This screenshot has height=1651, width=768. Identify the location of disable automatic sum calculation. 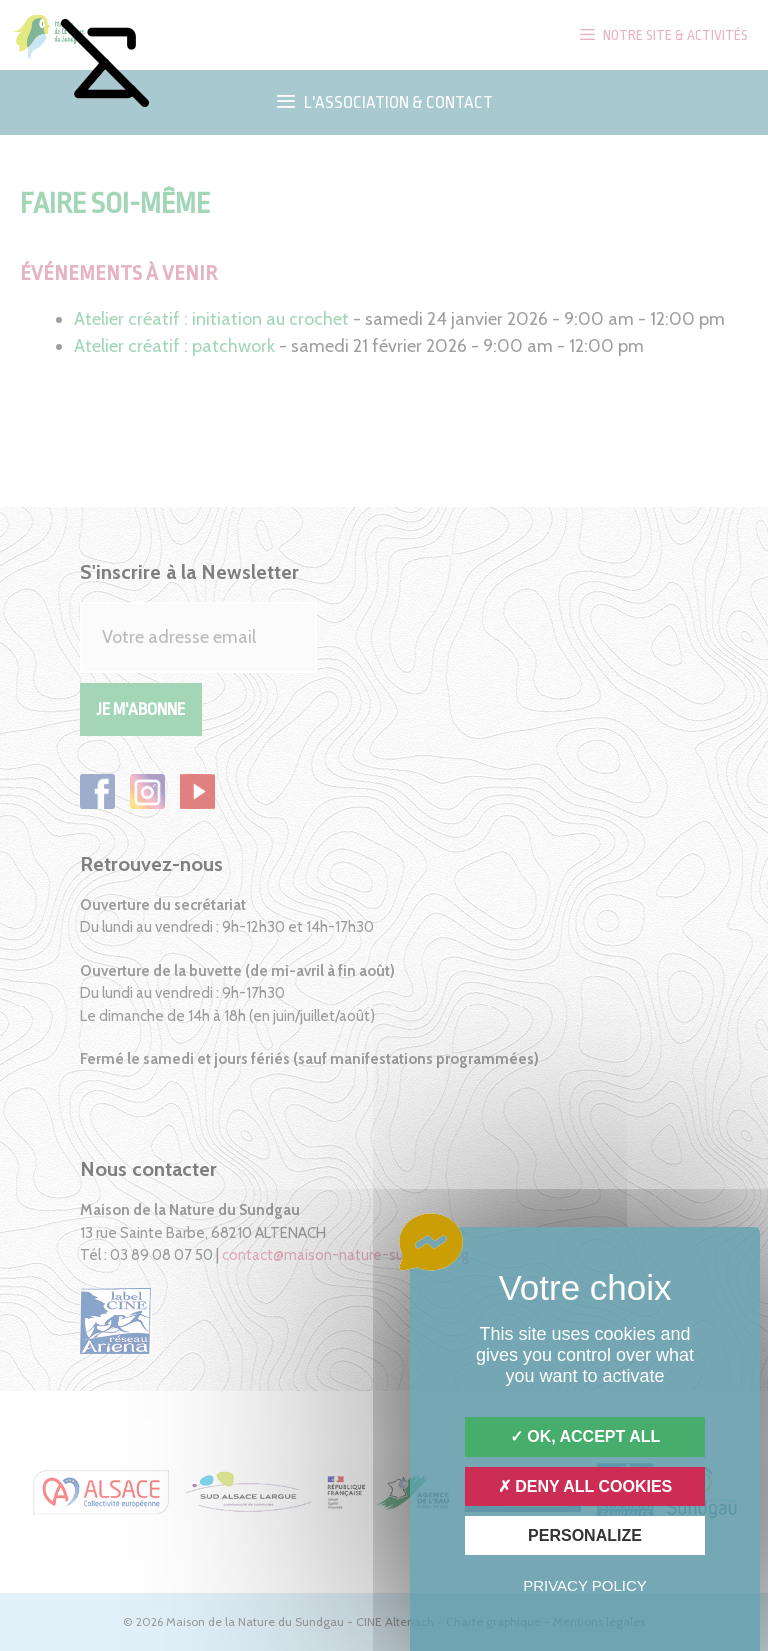
(105, 63).